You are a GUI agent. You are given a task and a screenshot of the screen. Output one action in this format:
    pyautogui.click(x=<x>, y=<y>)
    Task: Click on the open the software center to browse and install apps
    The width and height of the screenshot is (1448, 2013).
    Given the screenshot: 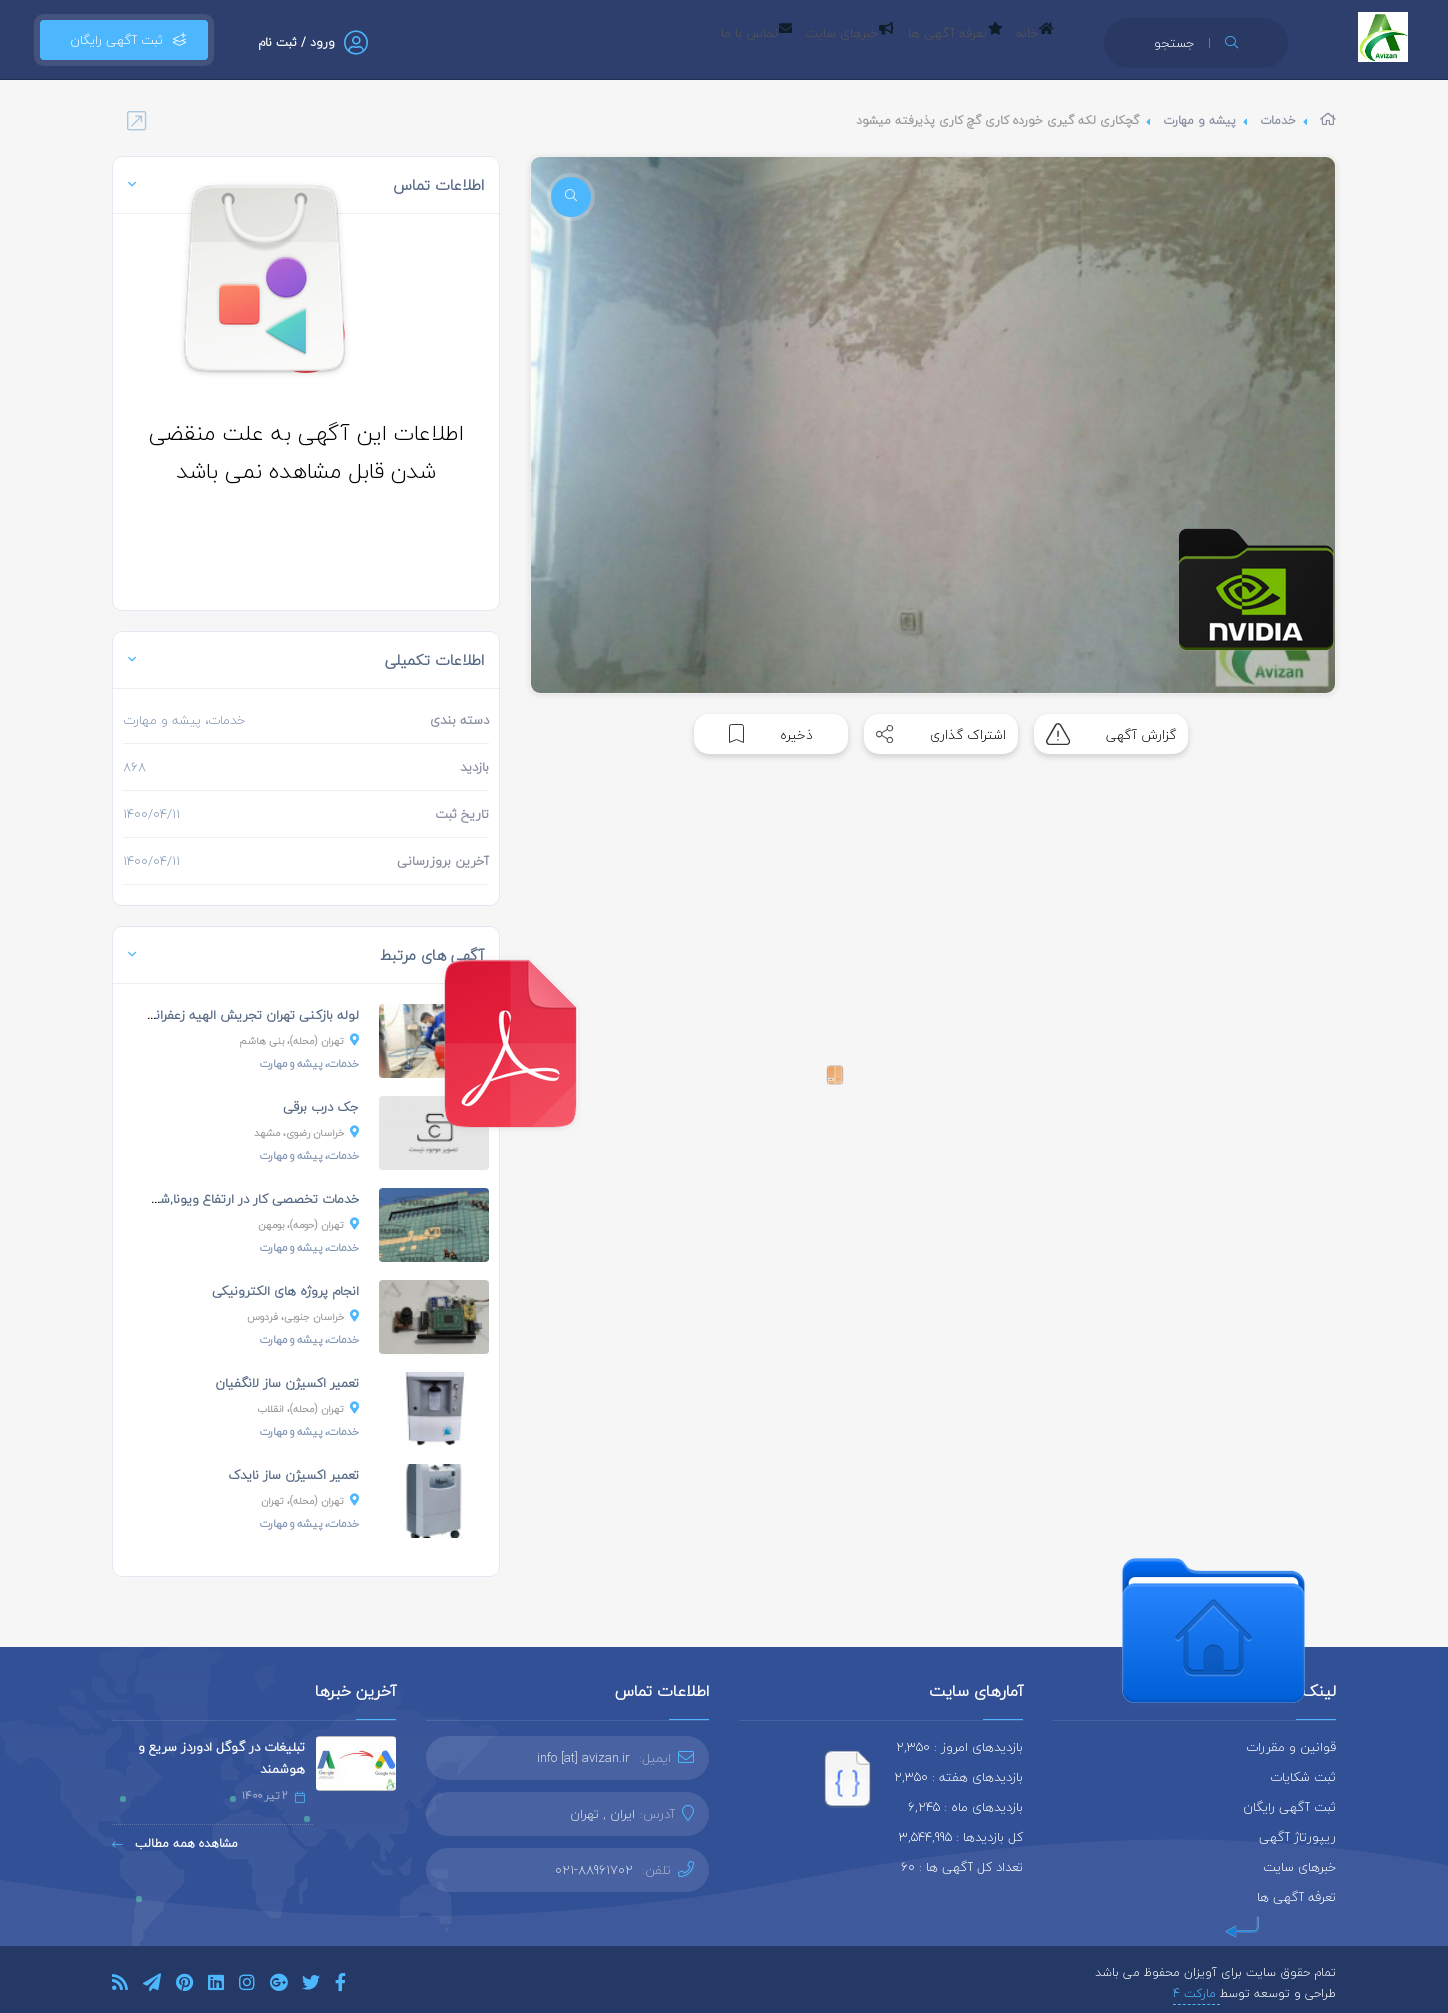 What is the action you would take?
    pyautogui.click(x=264, y=278)
    